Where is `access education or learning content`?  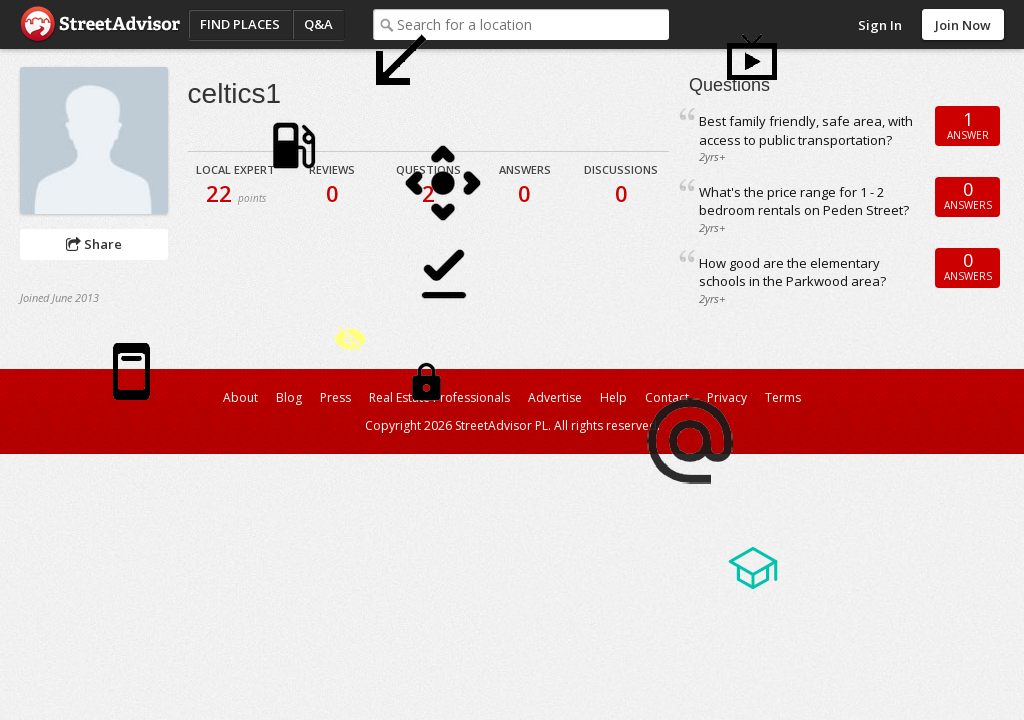
access education or learning content is located at coordinates (753, 568).